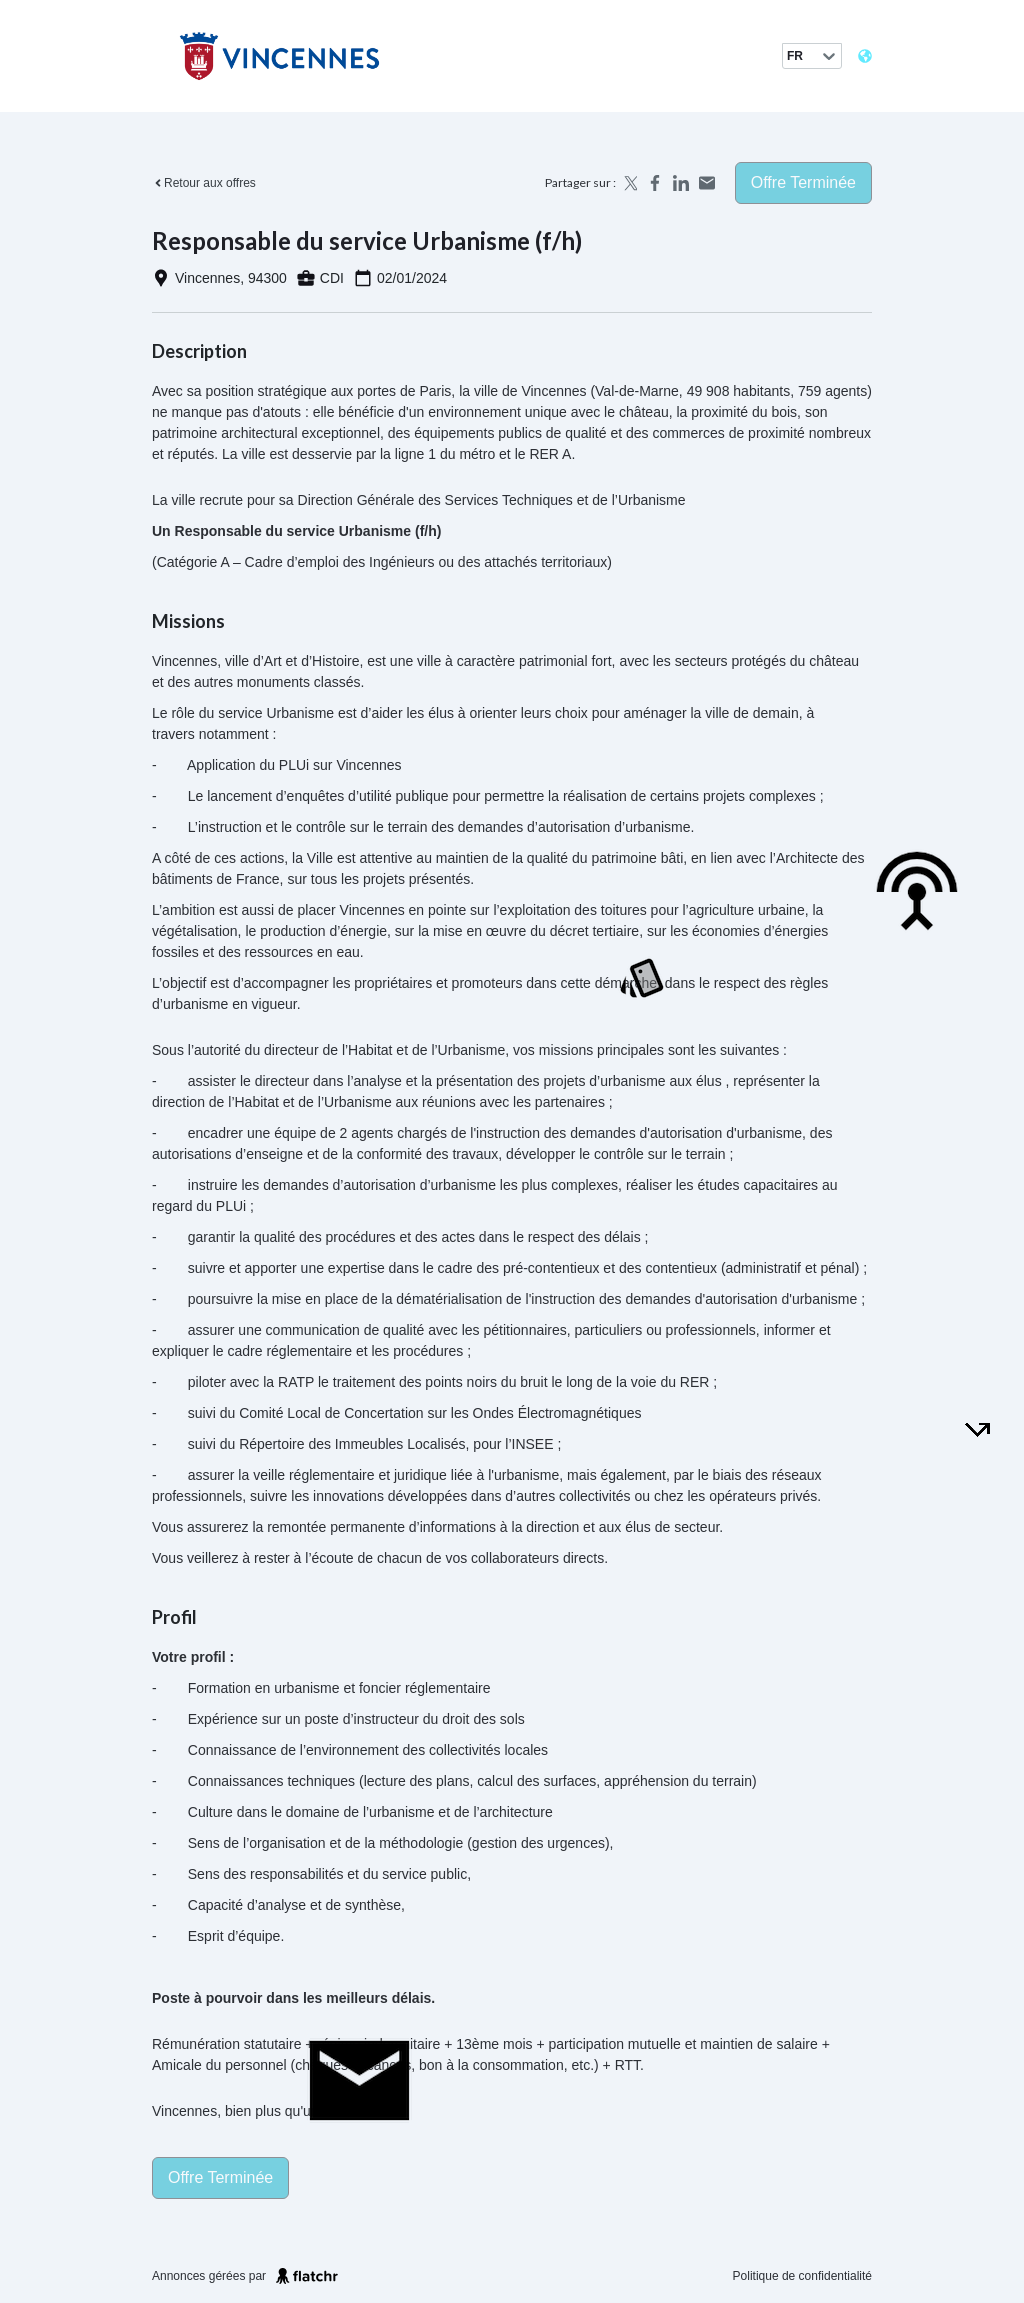 The height and width of the screenshot is (2303, 1024). I want to click on configure antenna or broadcast settings, so click(917, 892).